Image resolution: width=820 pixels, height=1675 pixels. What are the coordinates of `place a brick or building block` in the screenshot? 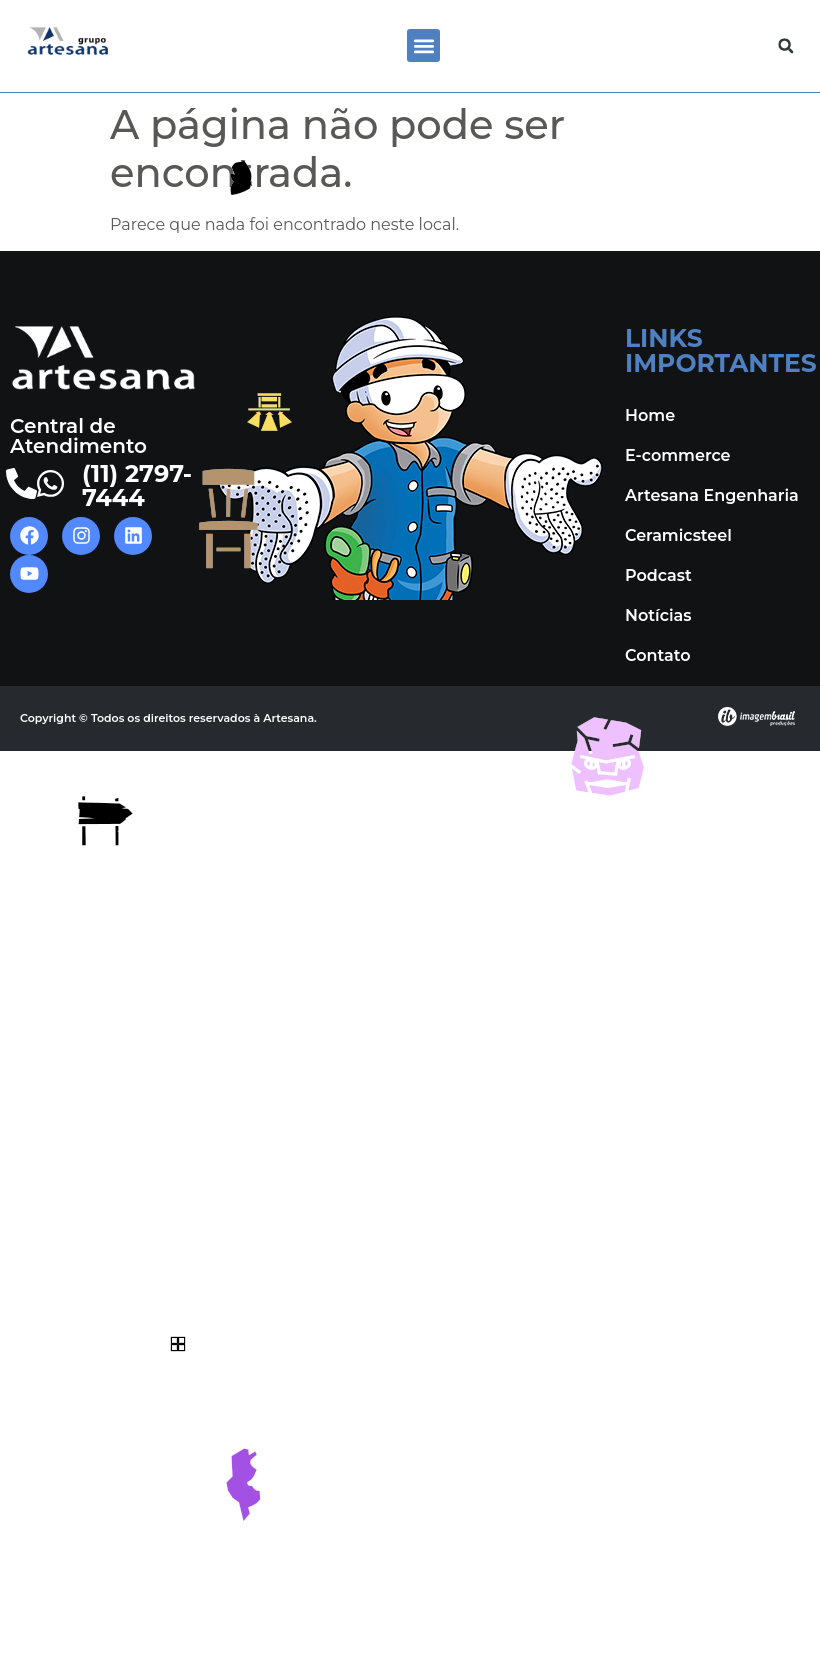 It's located at (178, 1344).